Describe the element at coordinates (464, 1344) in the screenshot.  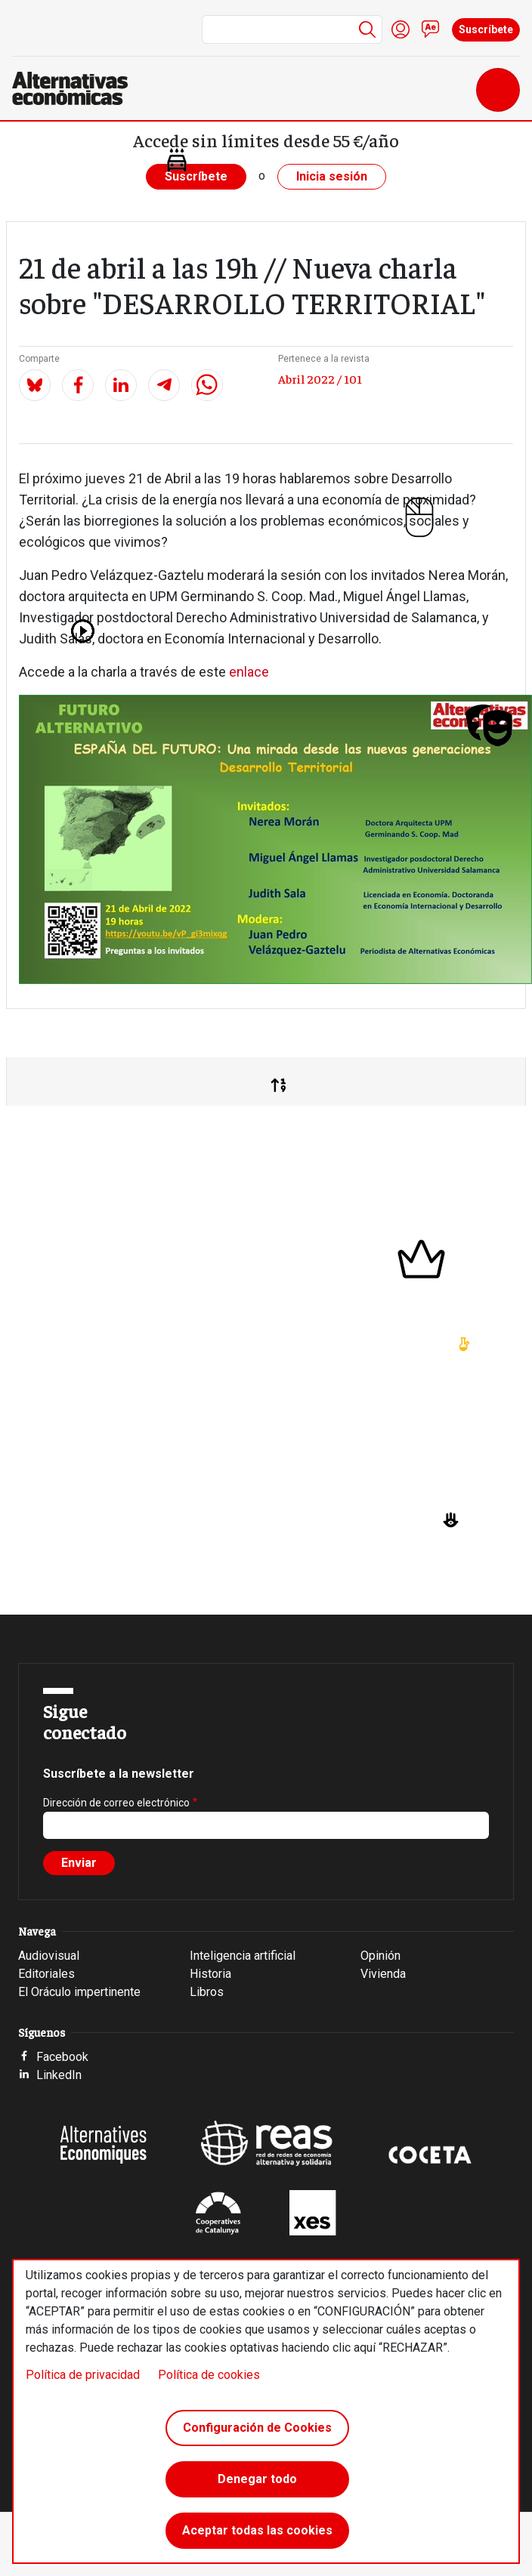
I see `access smoking or cannabis-related content` at that location.